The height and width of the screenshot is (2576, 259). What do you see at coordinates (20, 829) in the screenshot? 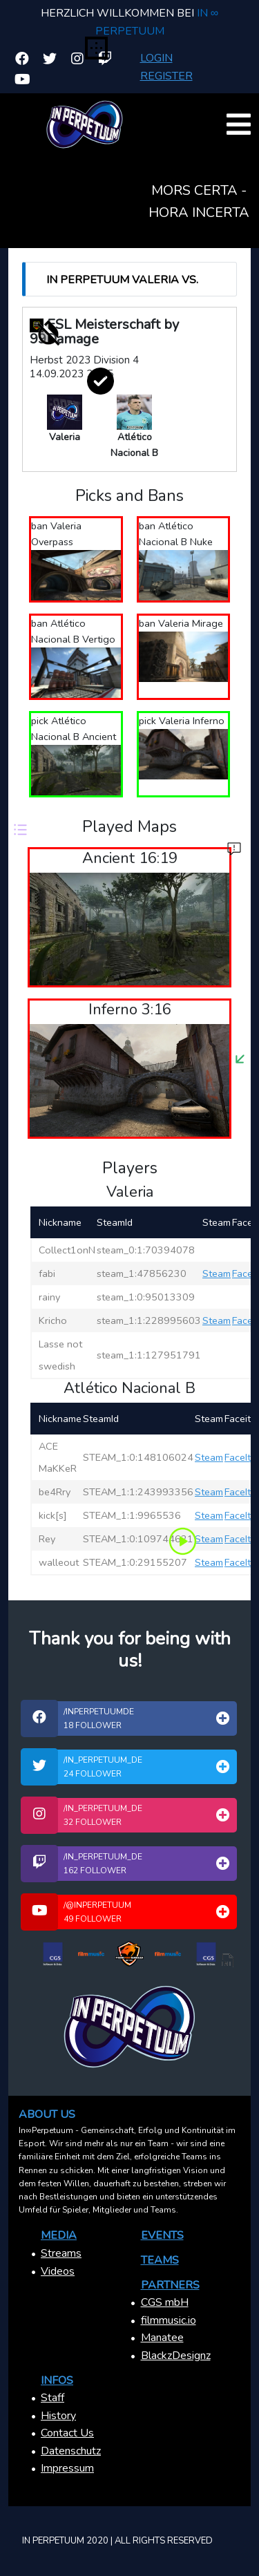
I see `view items as a bulleted list` at bounding box center [20, 829].